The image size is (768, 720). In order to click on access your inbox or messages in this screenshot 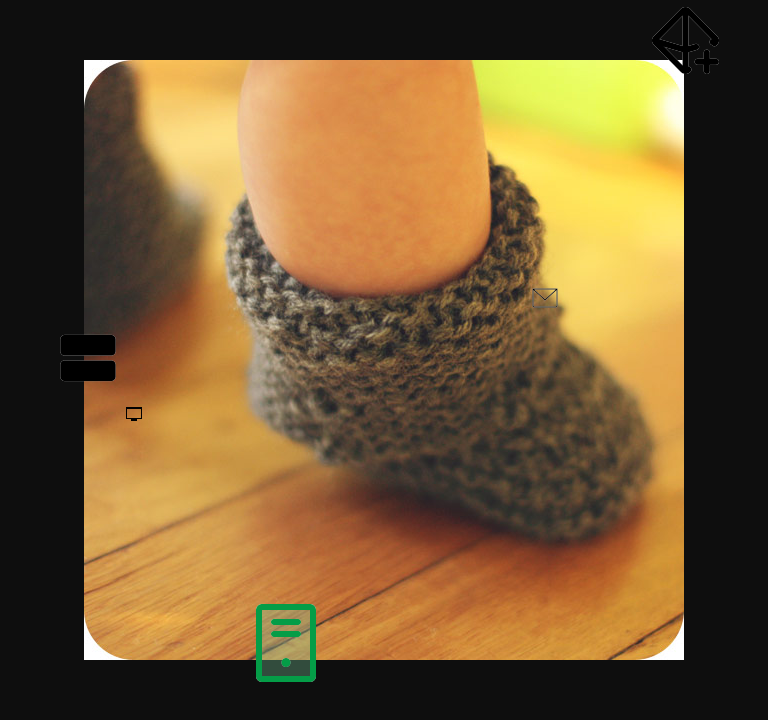, I will do `click(545, 298)`.